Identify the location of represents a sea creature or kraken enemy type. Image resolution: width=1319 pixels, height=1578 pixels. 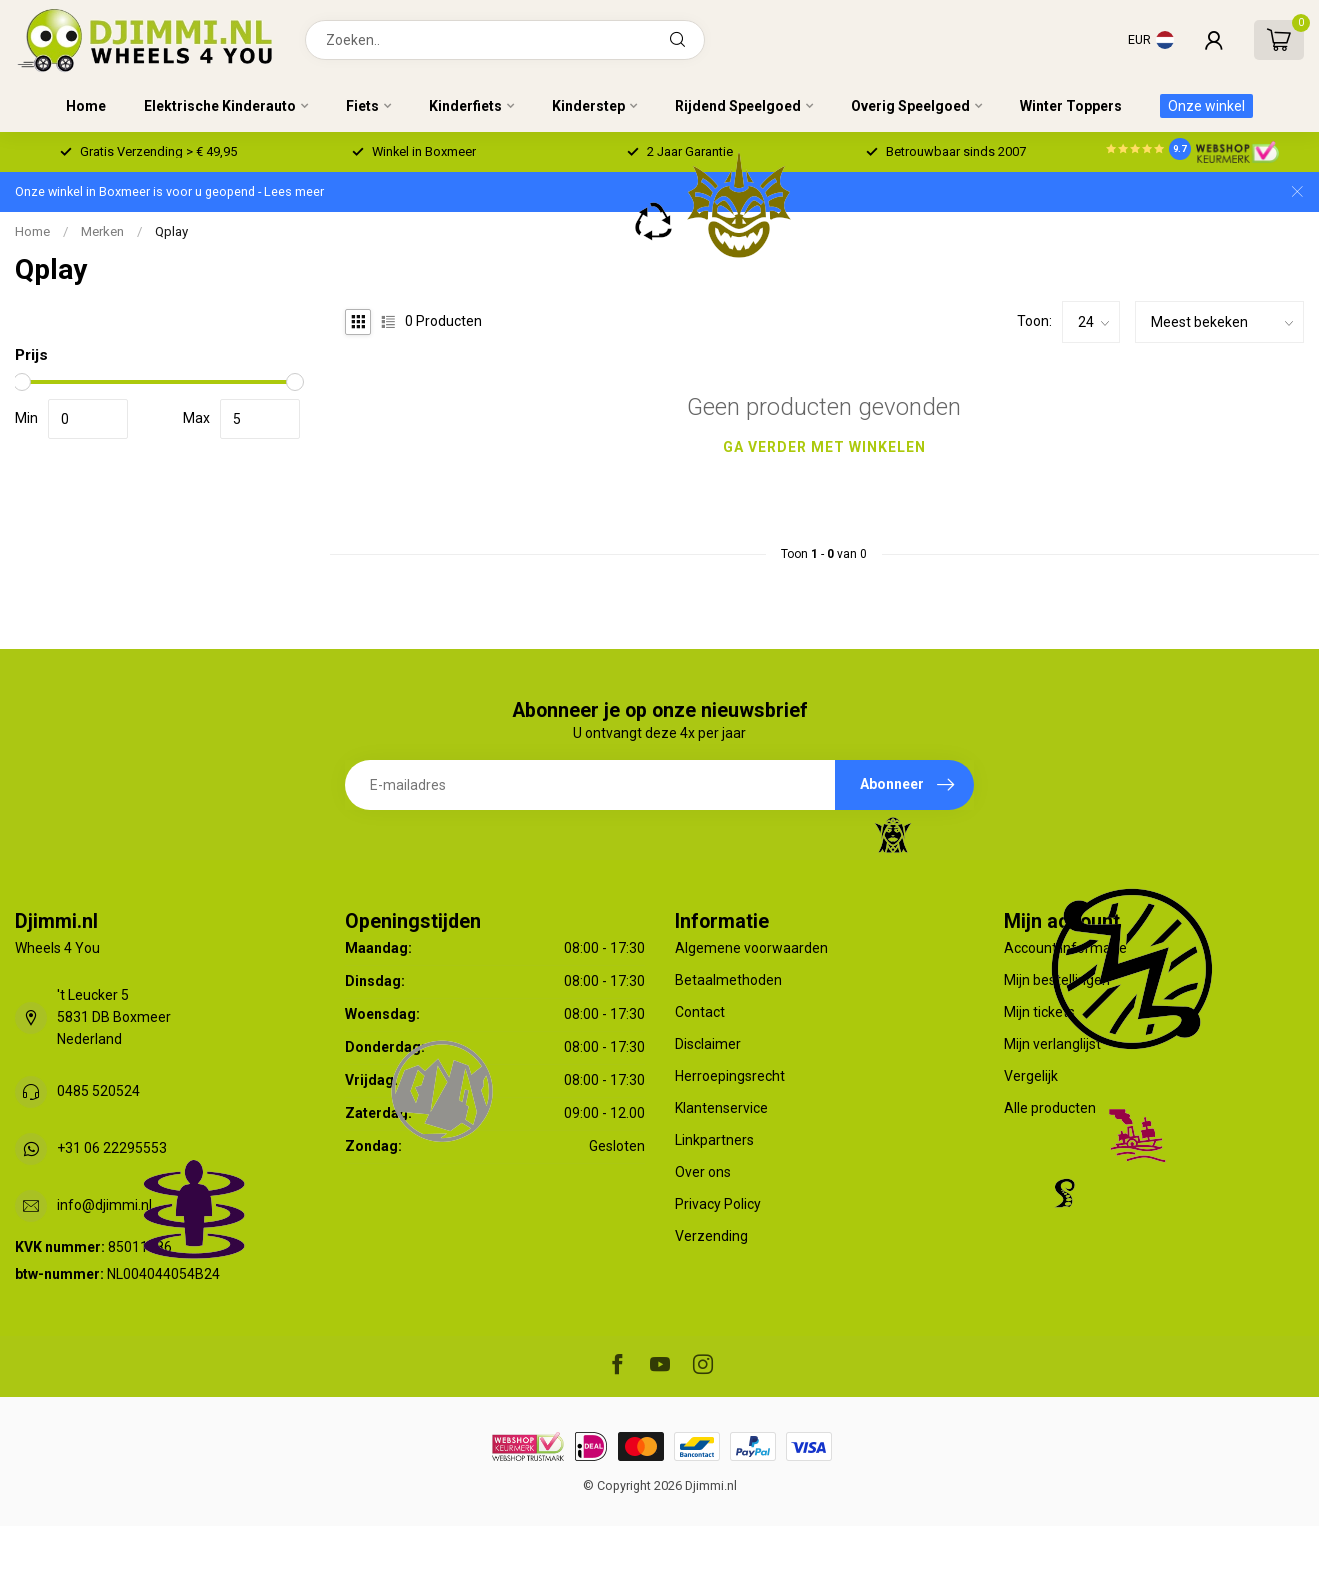
(1064, 1193).